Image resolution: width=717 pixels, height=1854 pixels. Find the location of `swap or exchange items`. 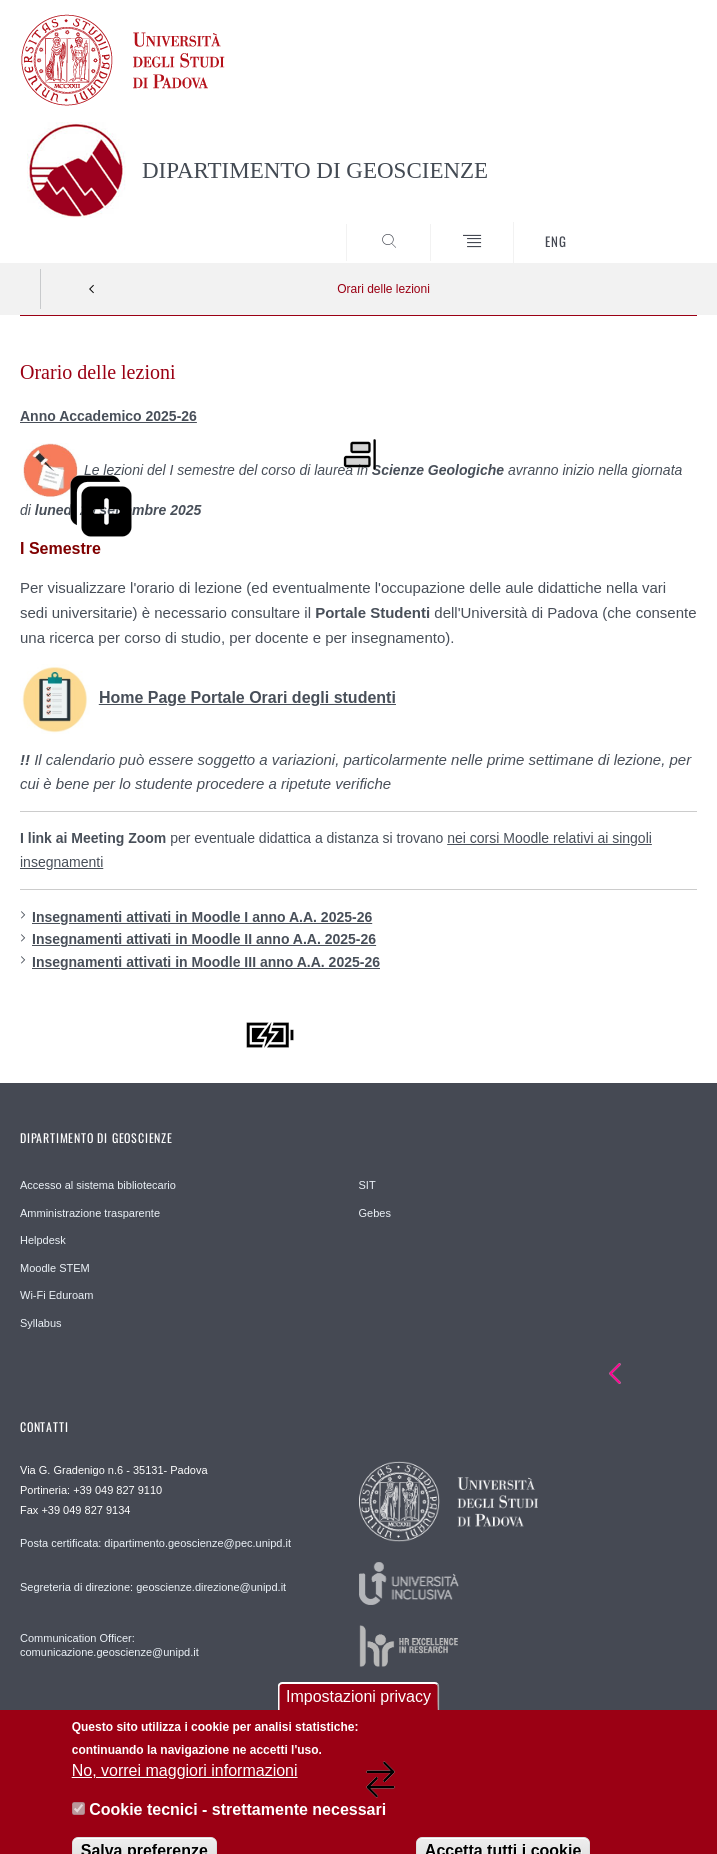

swap or exchange items is located at coordinates (380, 1779).